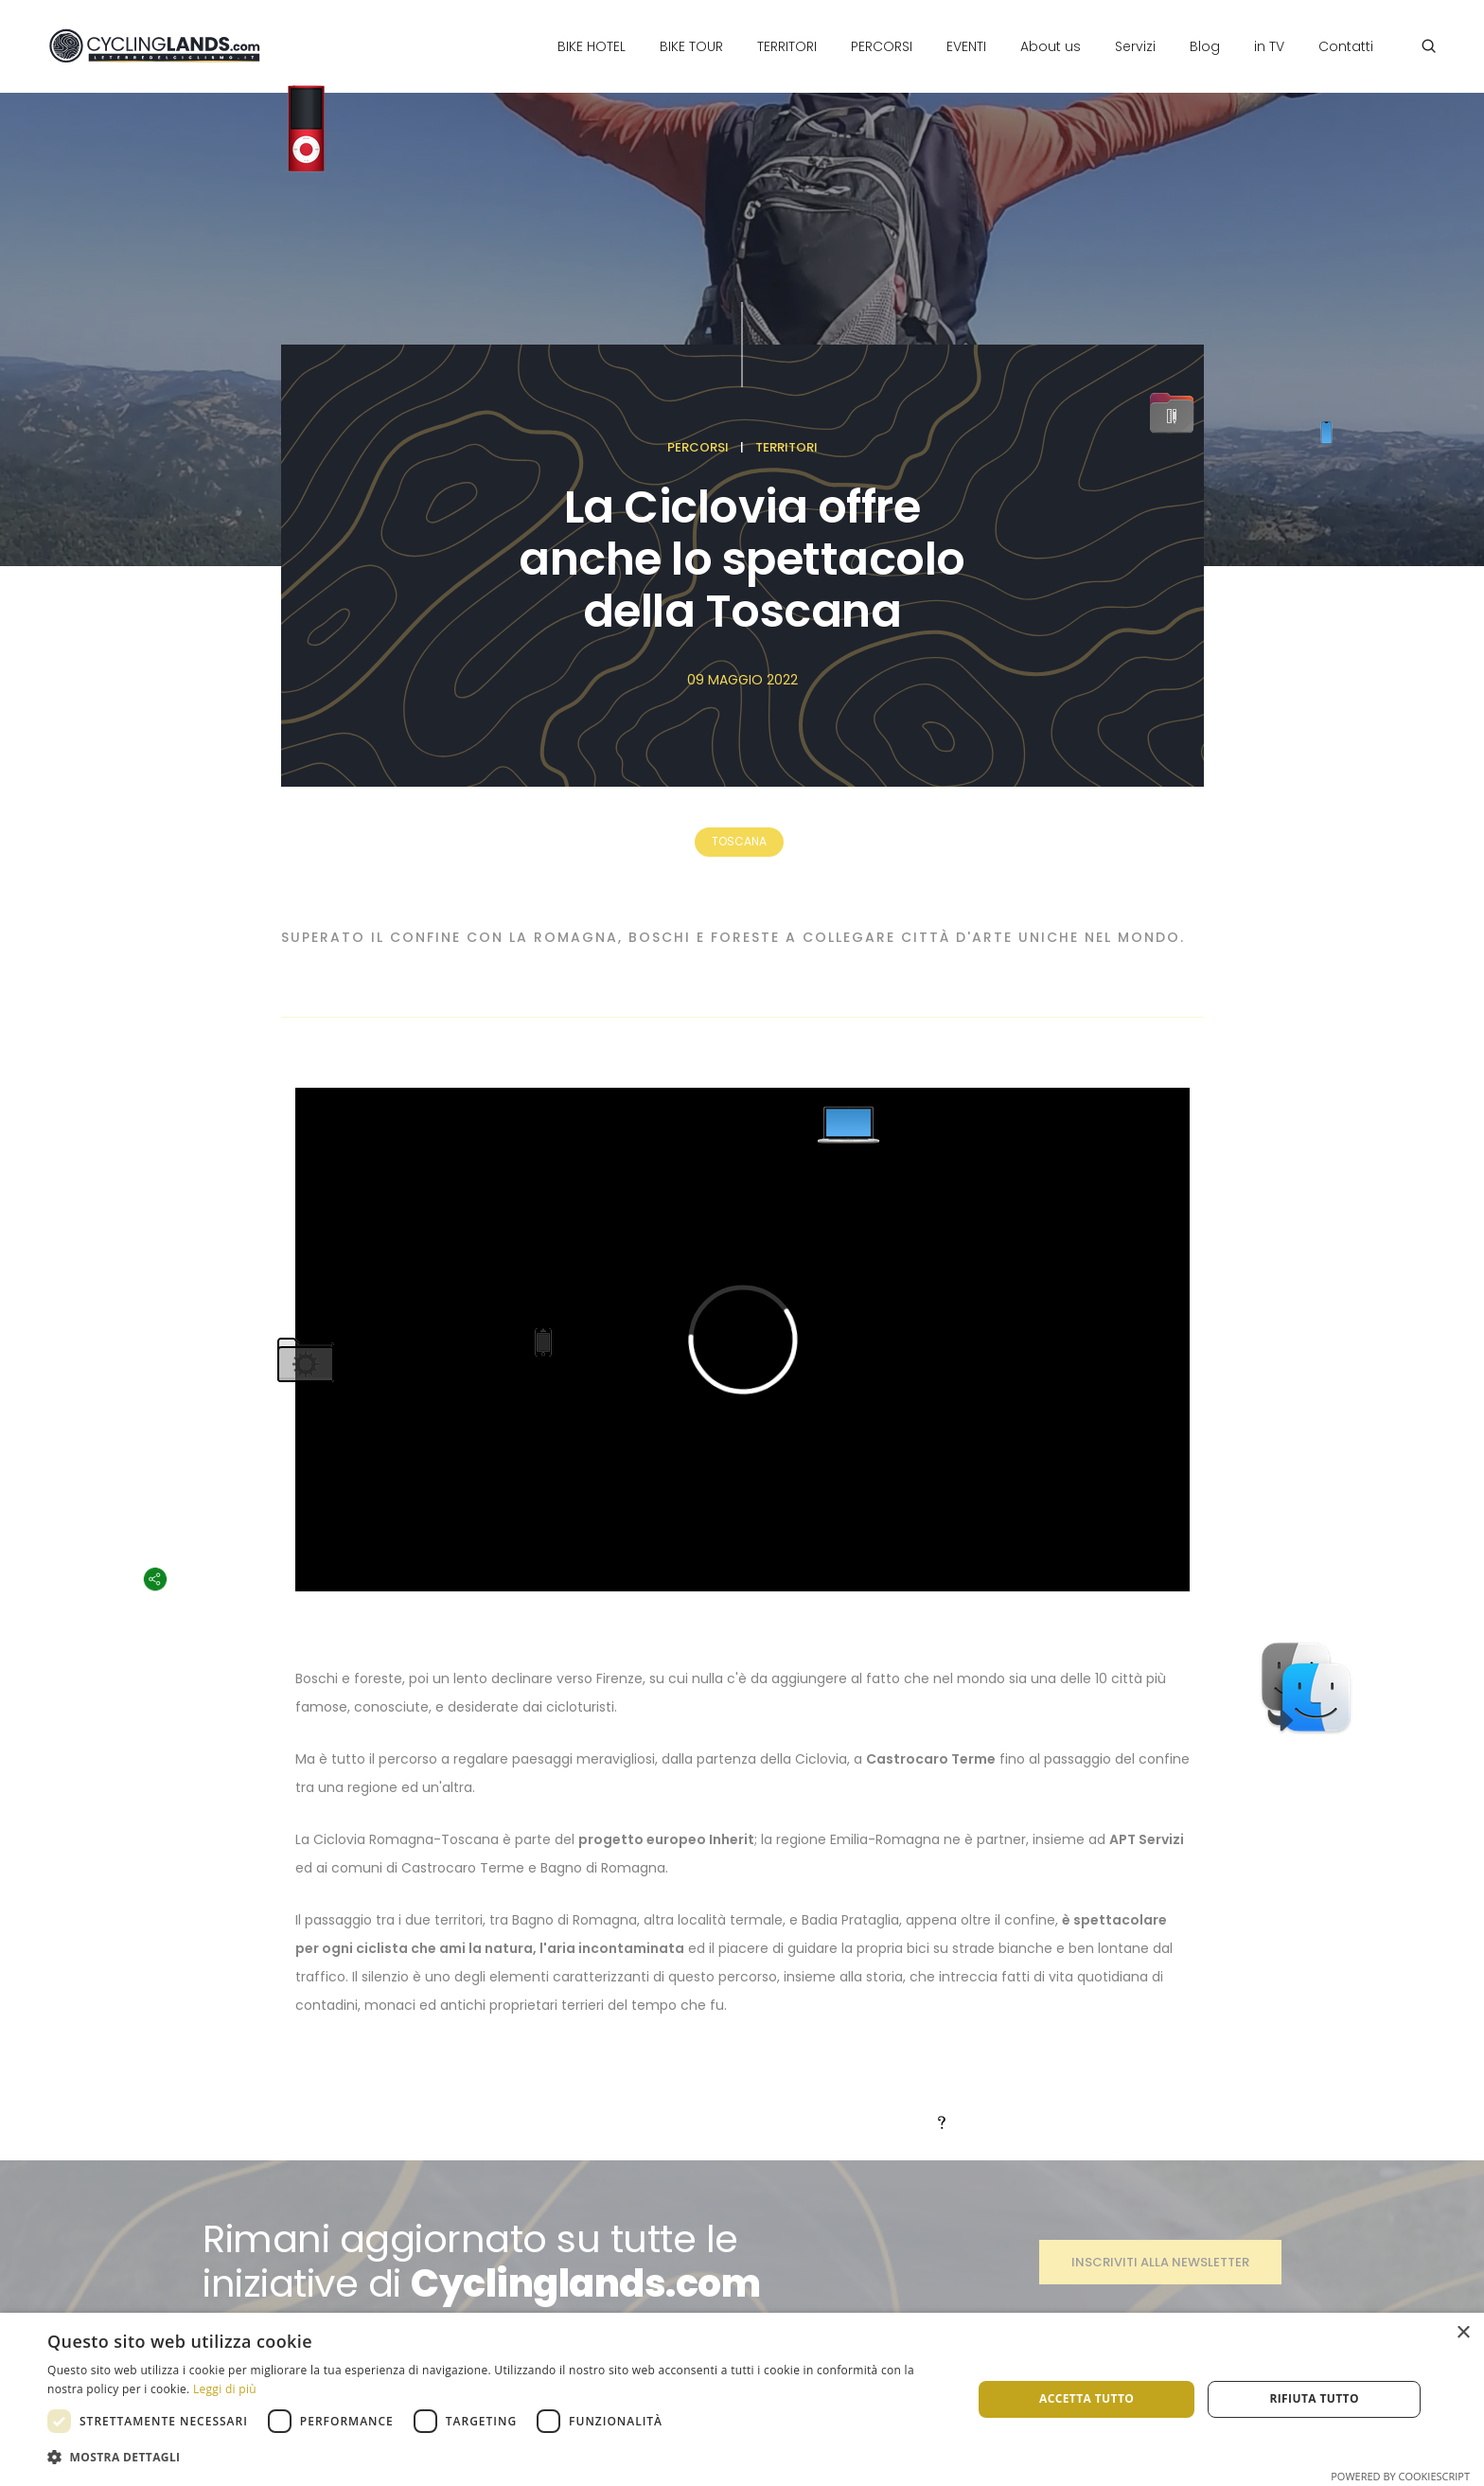  I want to click on launch macos setup assistant, so click(1306, 1687).